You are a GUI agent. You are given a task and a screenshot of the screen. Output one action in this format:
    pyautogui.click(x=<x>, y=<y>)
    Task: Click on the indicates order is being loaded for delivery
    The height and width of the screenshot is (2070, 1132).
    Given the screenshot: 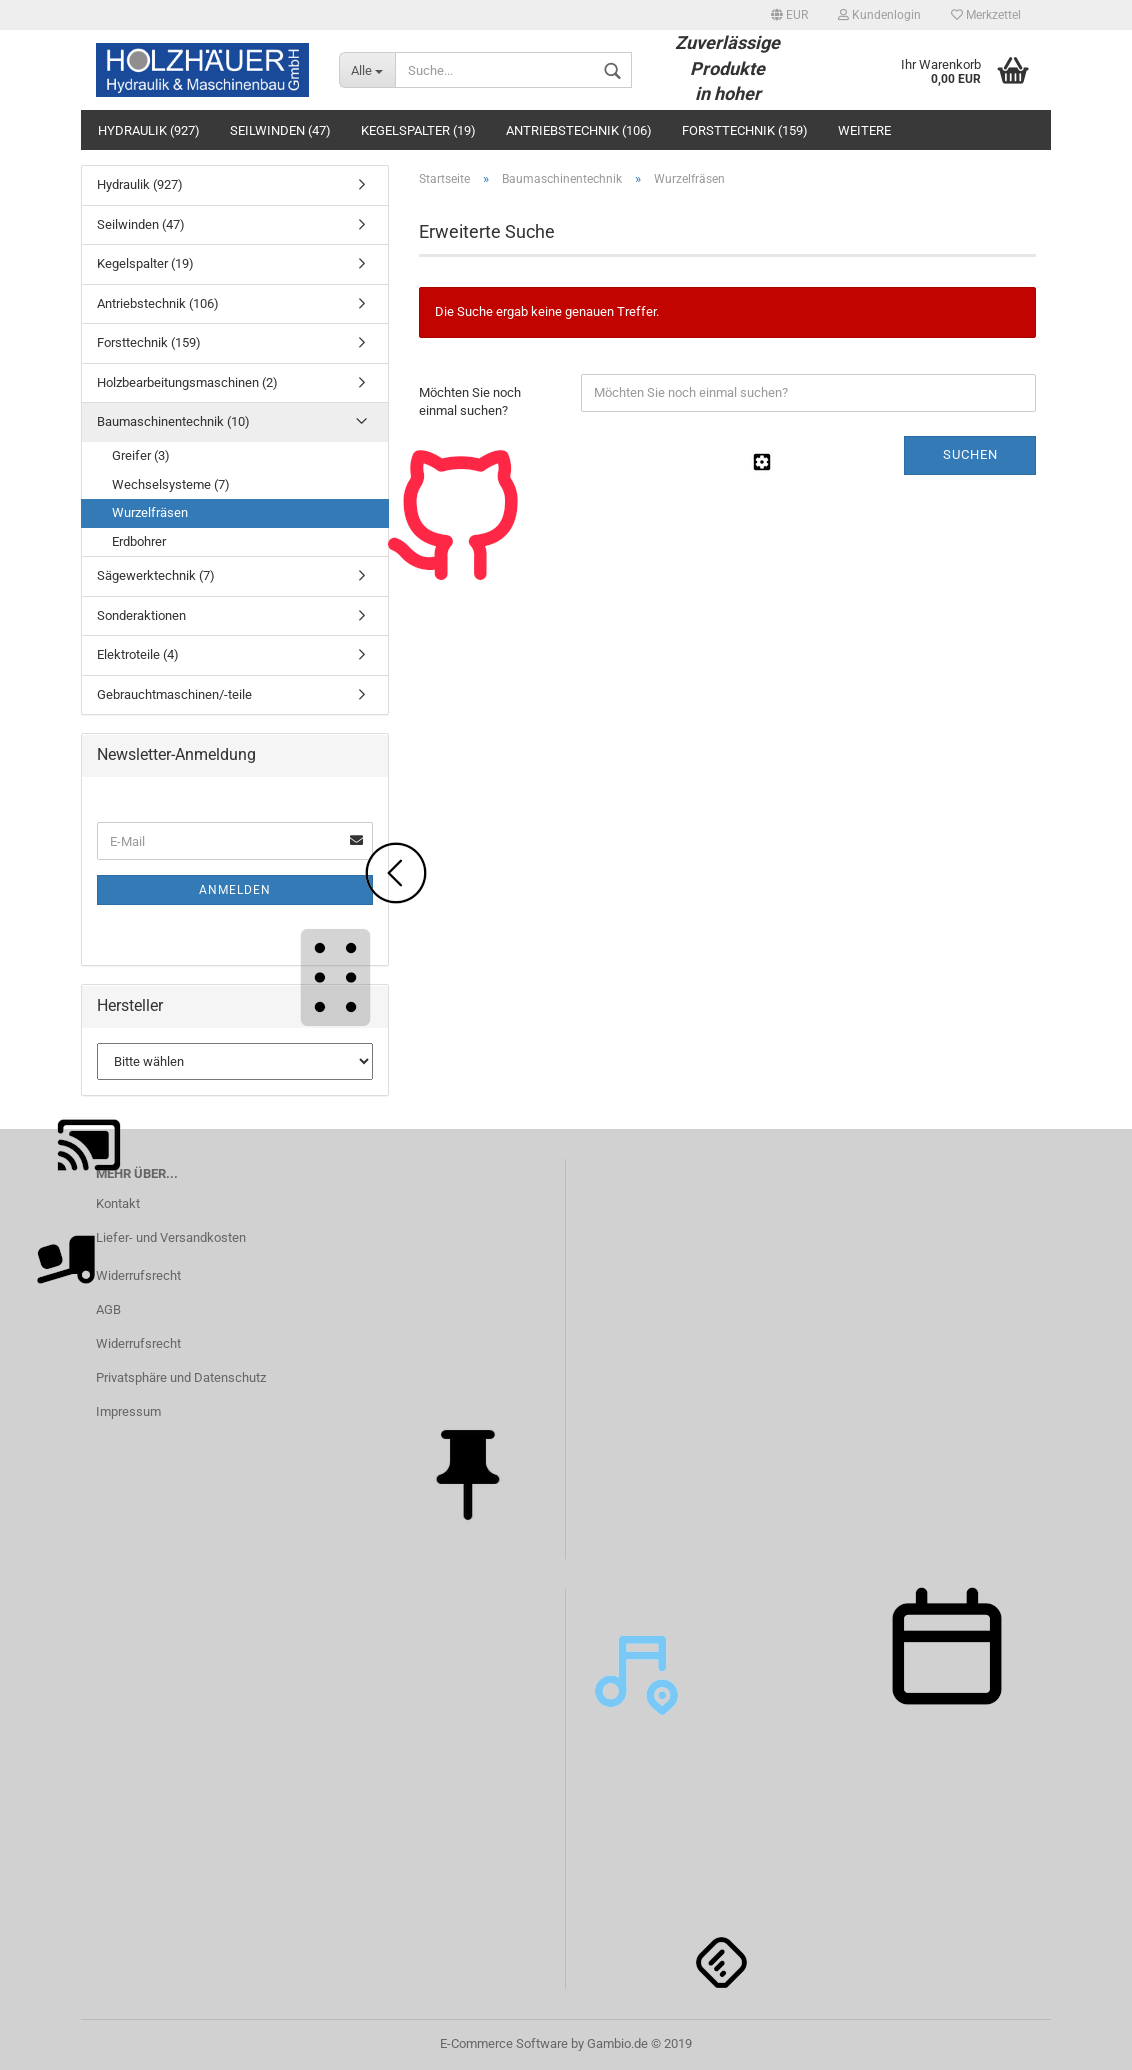 What is the action you would take?
    pyautogui.click(x=66, y=1258)
    